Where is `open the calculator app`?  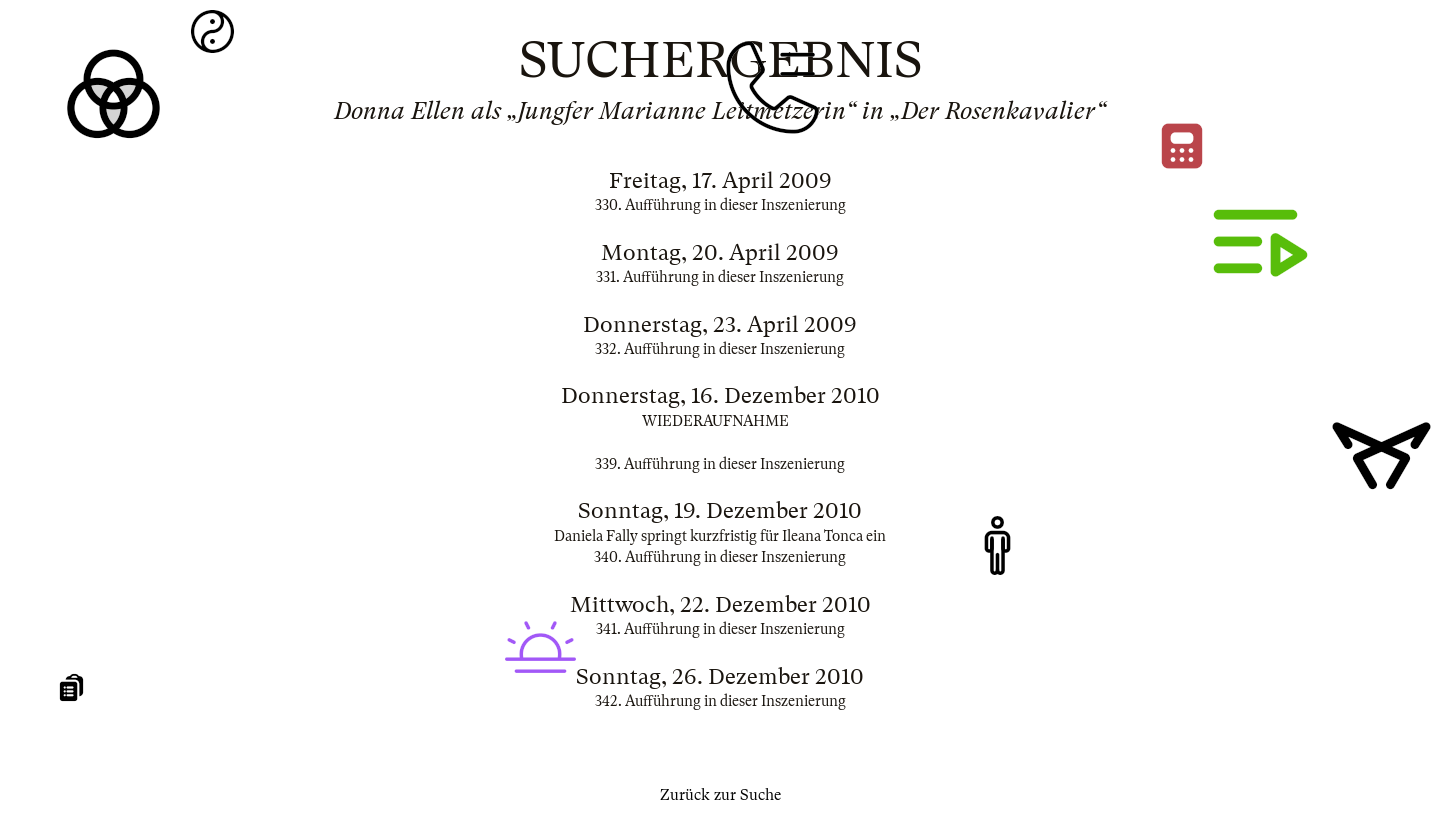 open the calculator app is located at coordinates (1182, 146).